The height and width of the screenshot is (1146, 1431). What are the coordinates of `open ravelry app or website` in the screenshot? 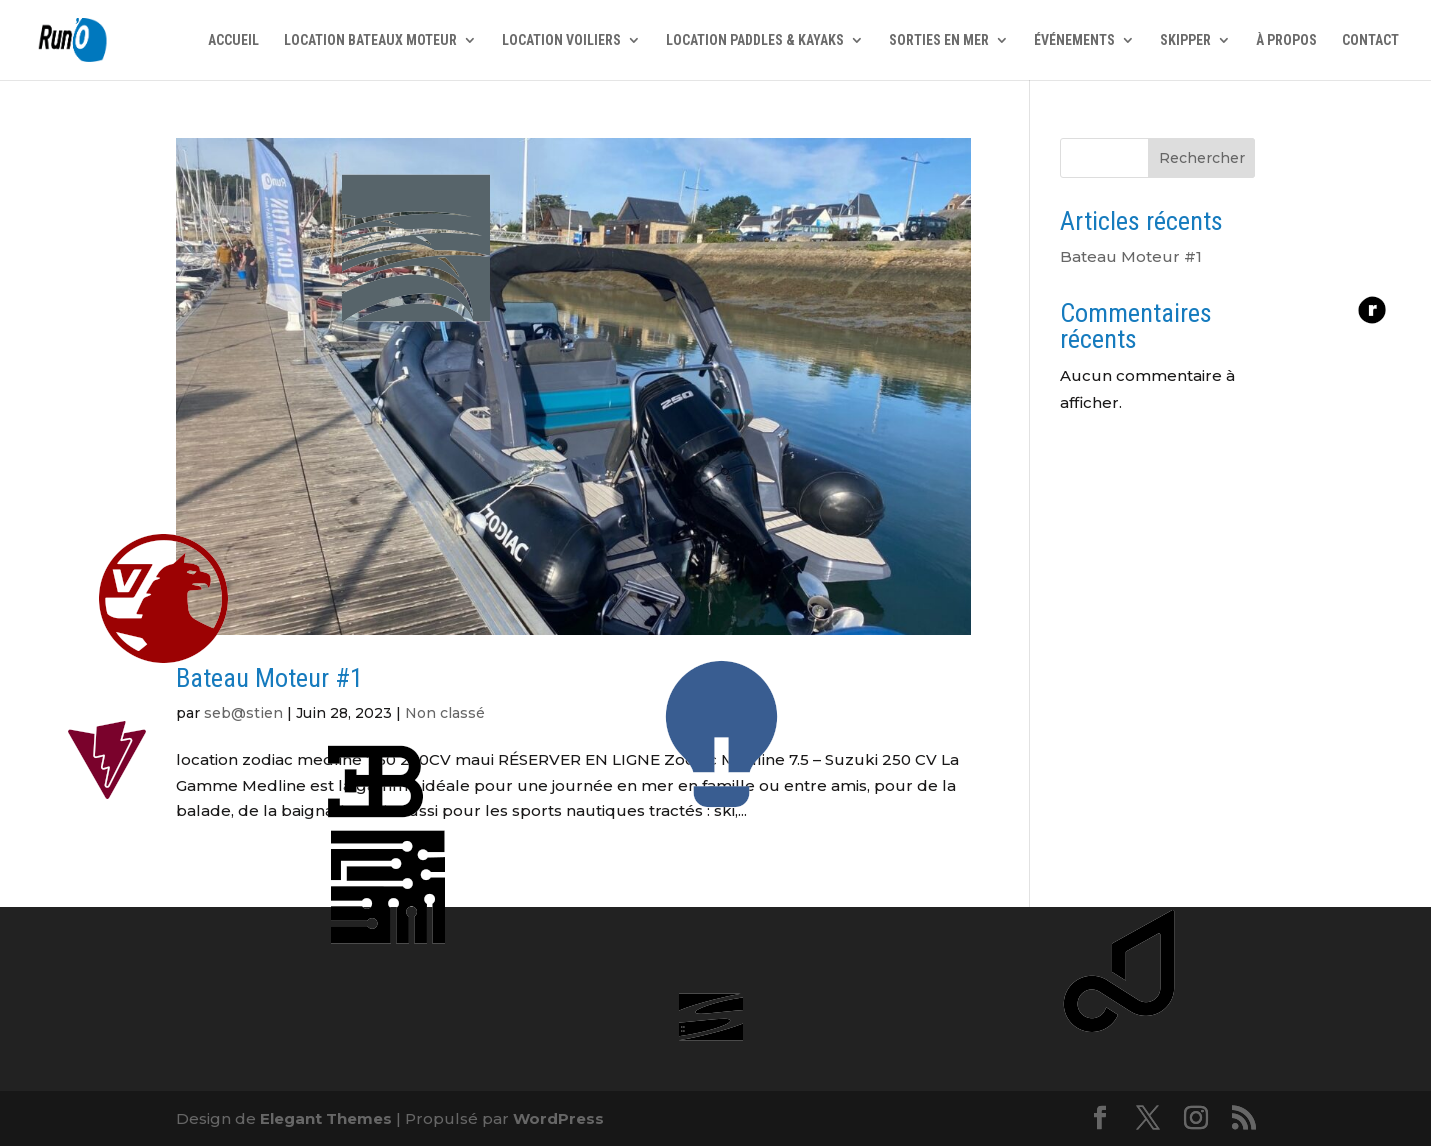 It's located at (1372, 310).